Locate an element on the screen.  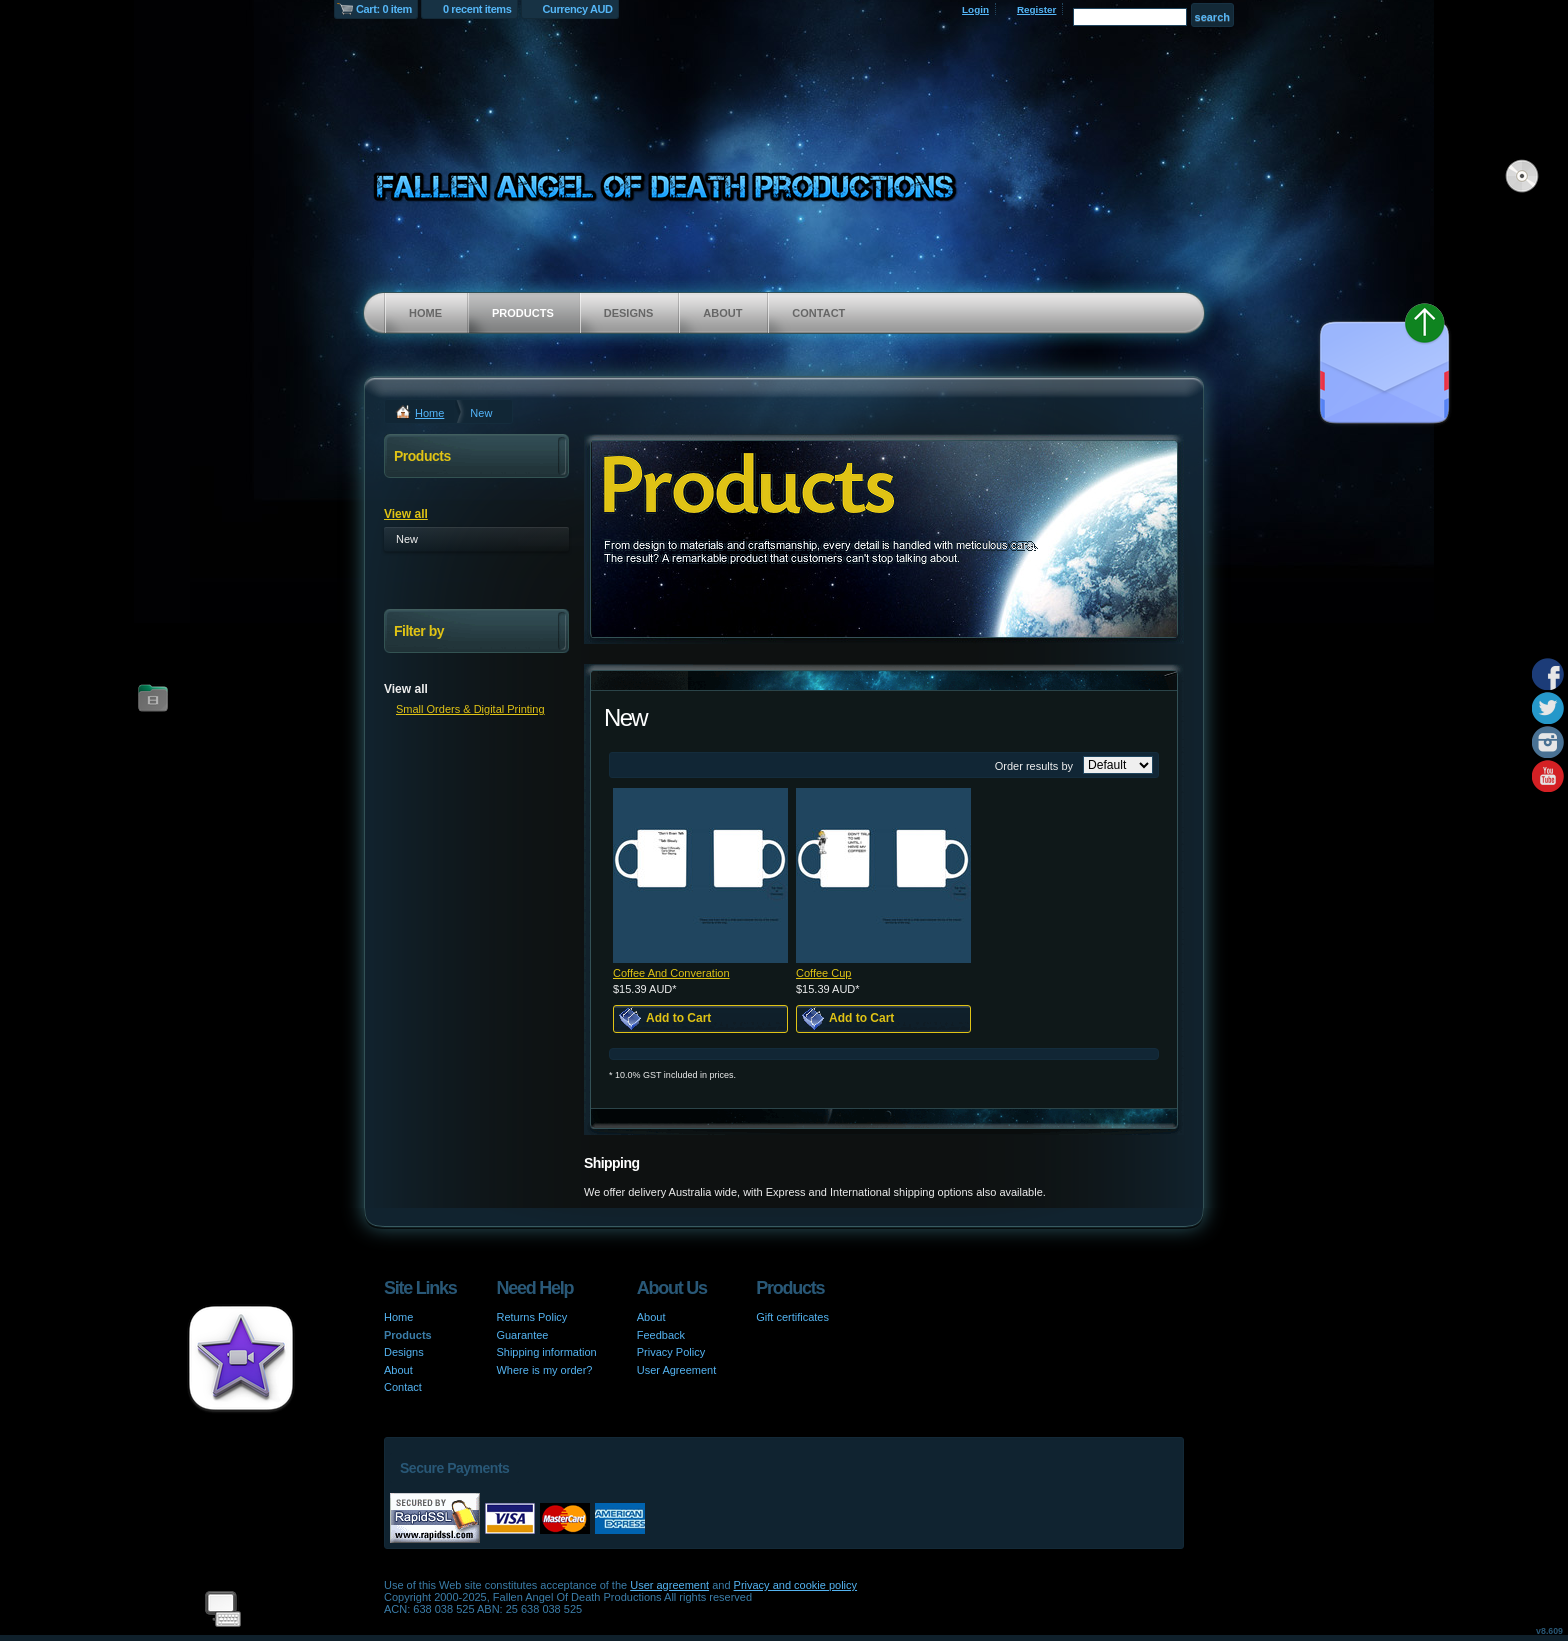
access computer or desktop settings is located at coordinates (223, 1609).